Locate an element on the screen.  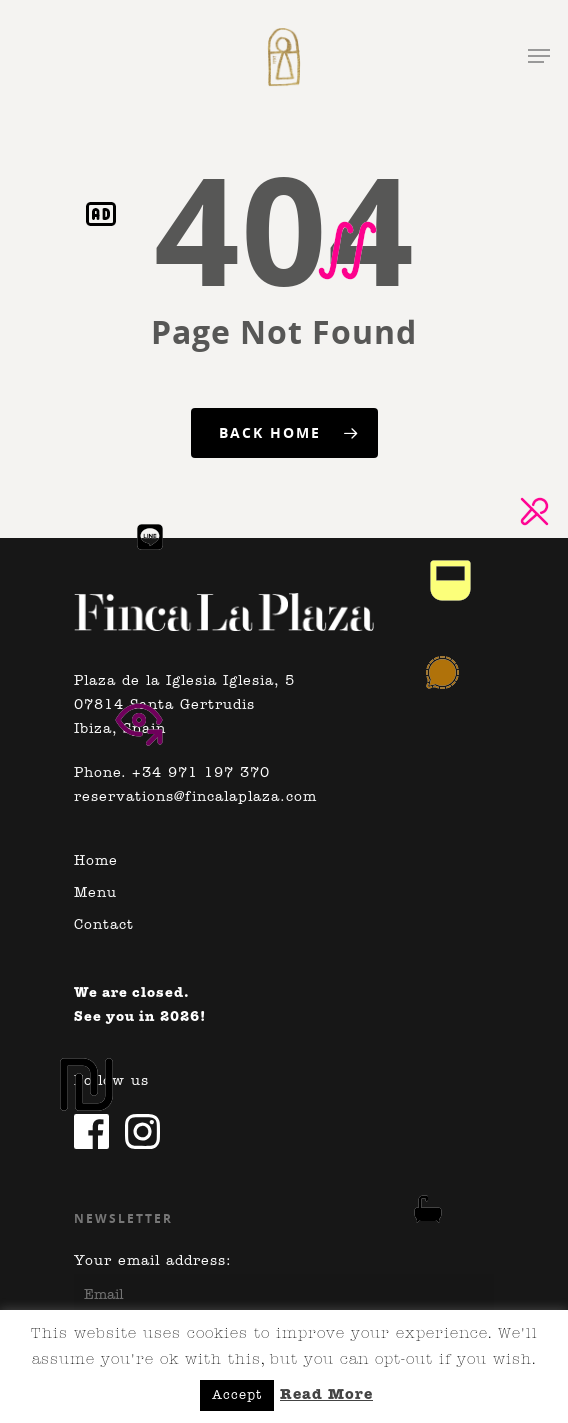
share what you're currently viewing is located at coordinates (139, 720).